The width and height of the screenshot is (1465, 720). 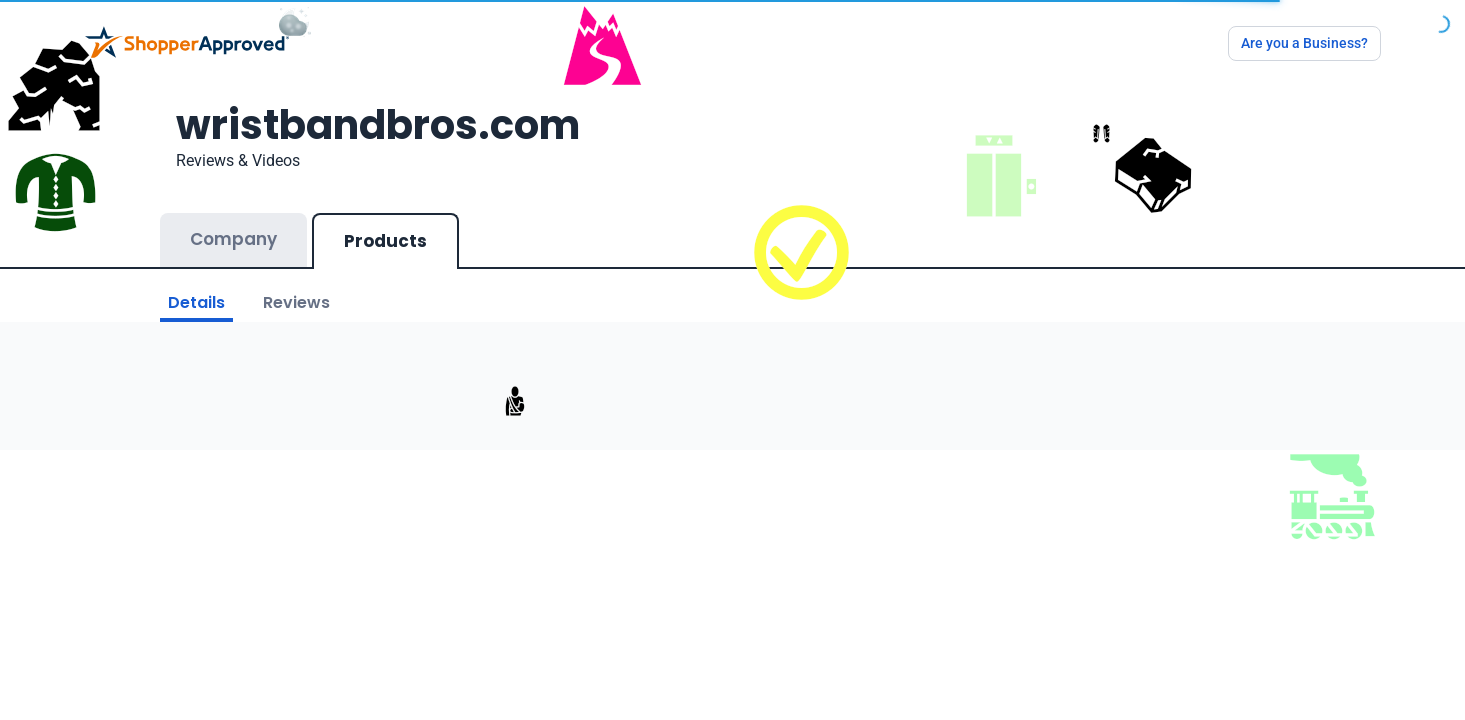 I want to click on indicates cloudy nighttime weather conditions, so click(x=295, y=22).